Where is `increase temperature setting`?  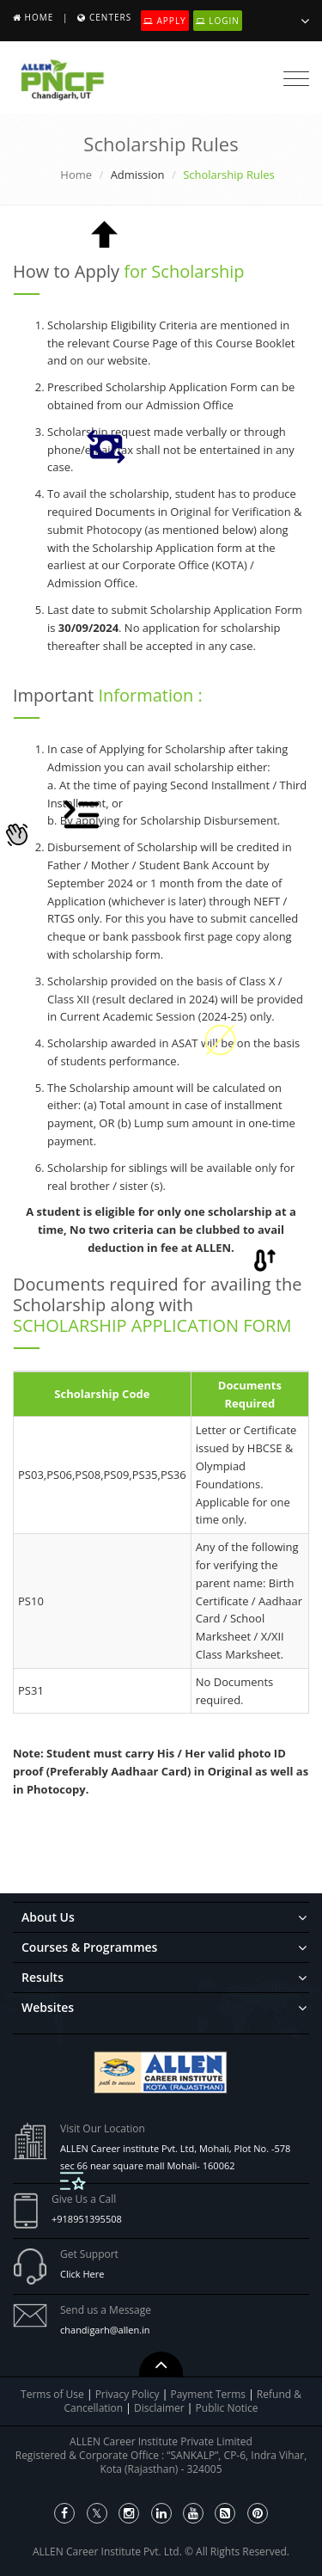
increase temperature setting is located at coordinates (264, 1260).